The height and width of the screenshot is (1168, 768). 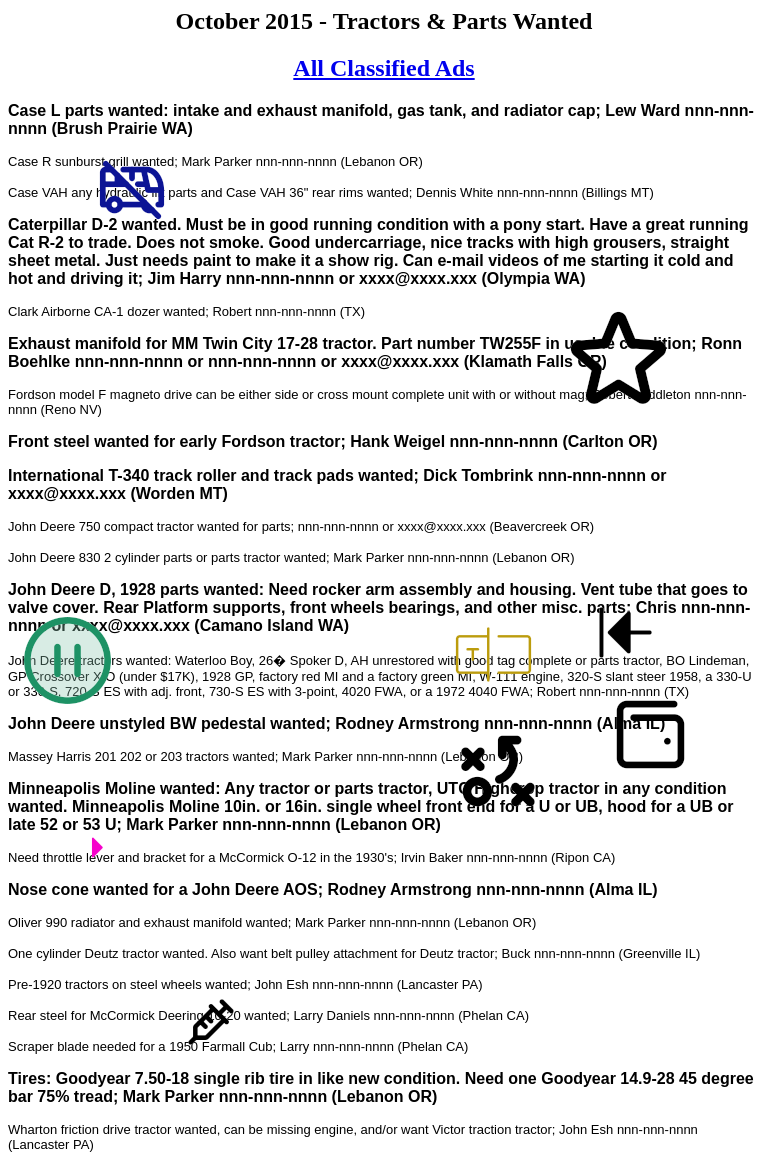 What do you see at coordinates (493, 654) in the screenshot?
I see `enter text in a form field` at bounding box center [493, 654].